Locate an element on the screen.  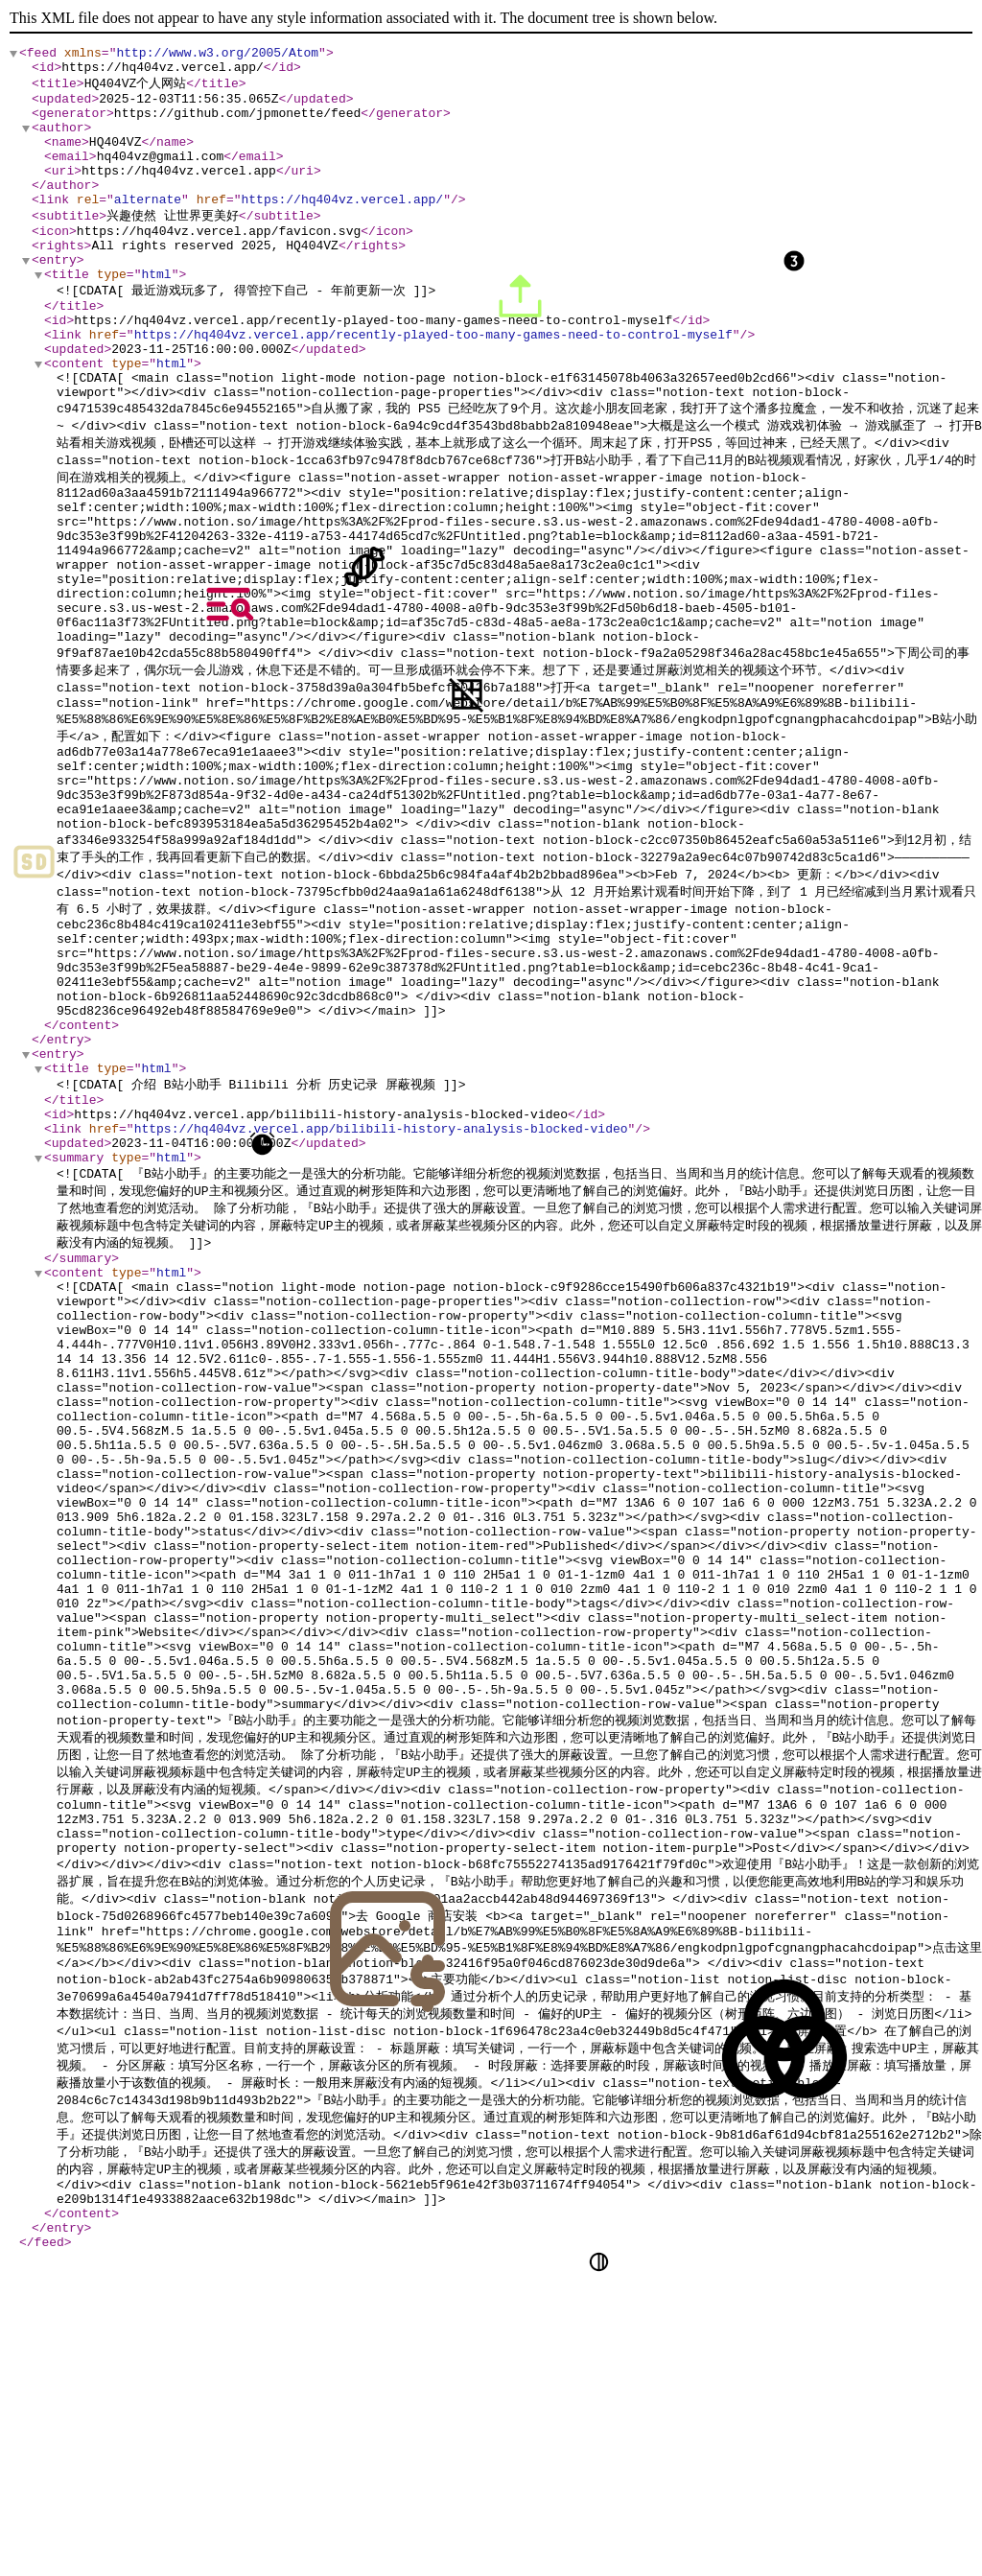
indicates overlapping or shared elements between three sets is located at coordinates (784, 2041).